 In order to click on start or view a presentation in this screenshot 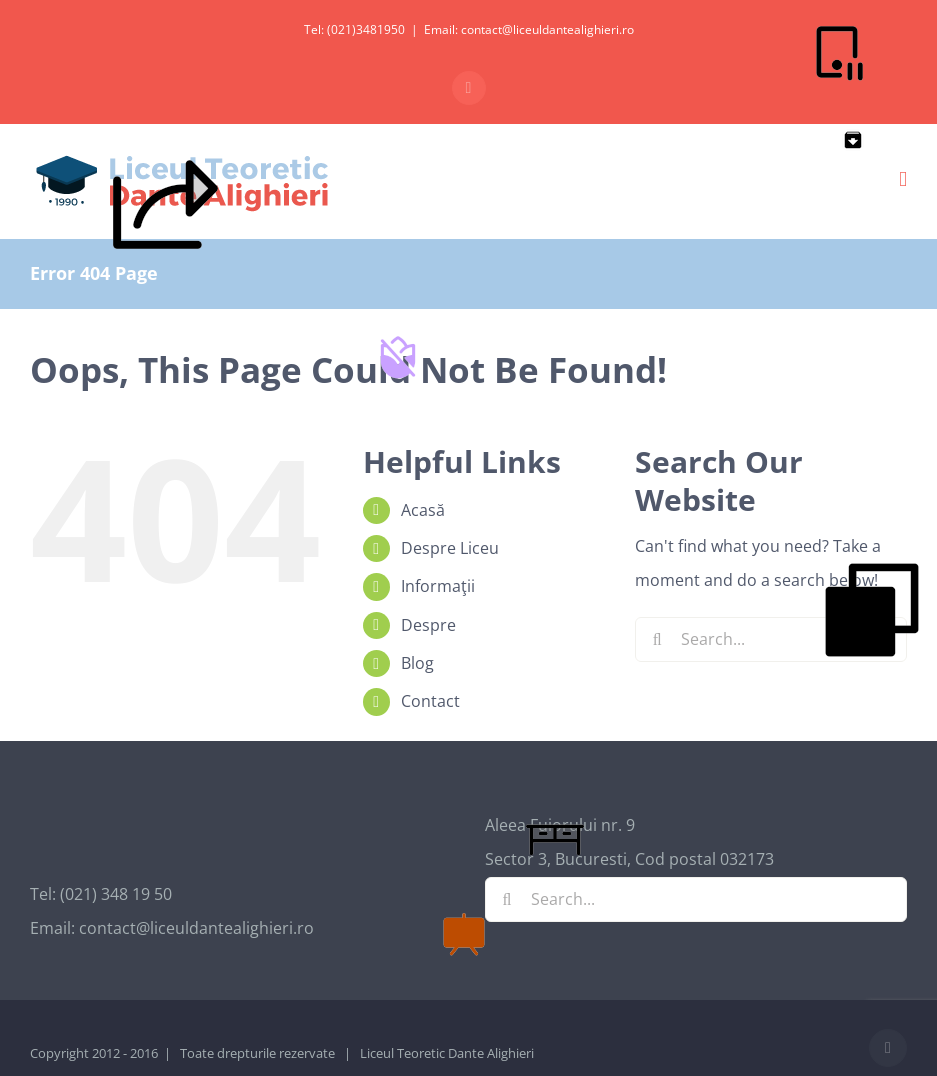, I will do `click(464, 935)`.